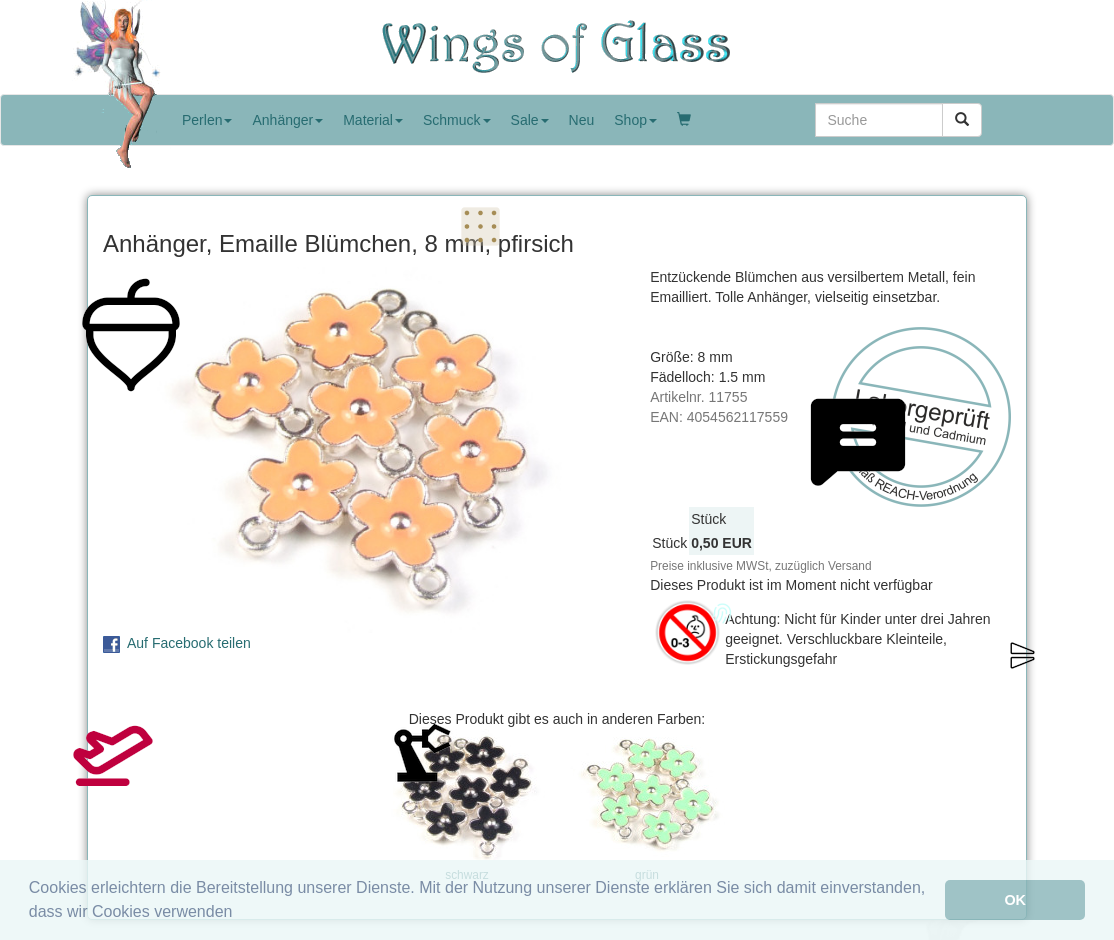  What do you see at coordinates (722, 613) in the screenshot?
I see `authenticate with fingerprint` at bounding box center [722, 613].